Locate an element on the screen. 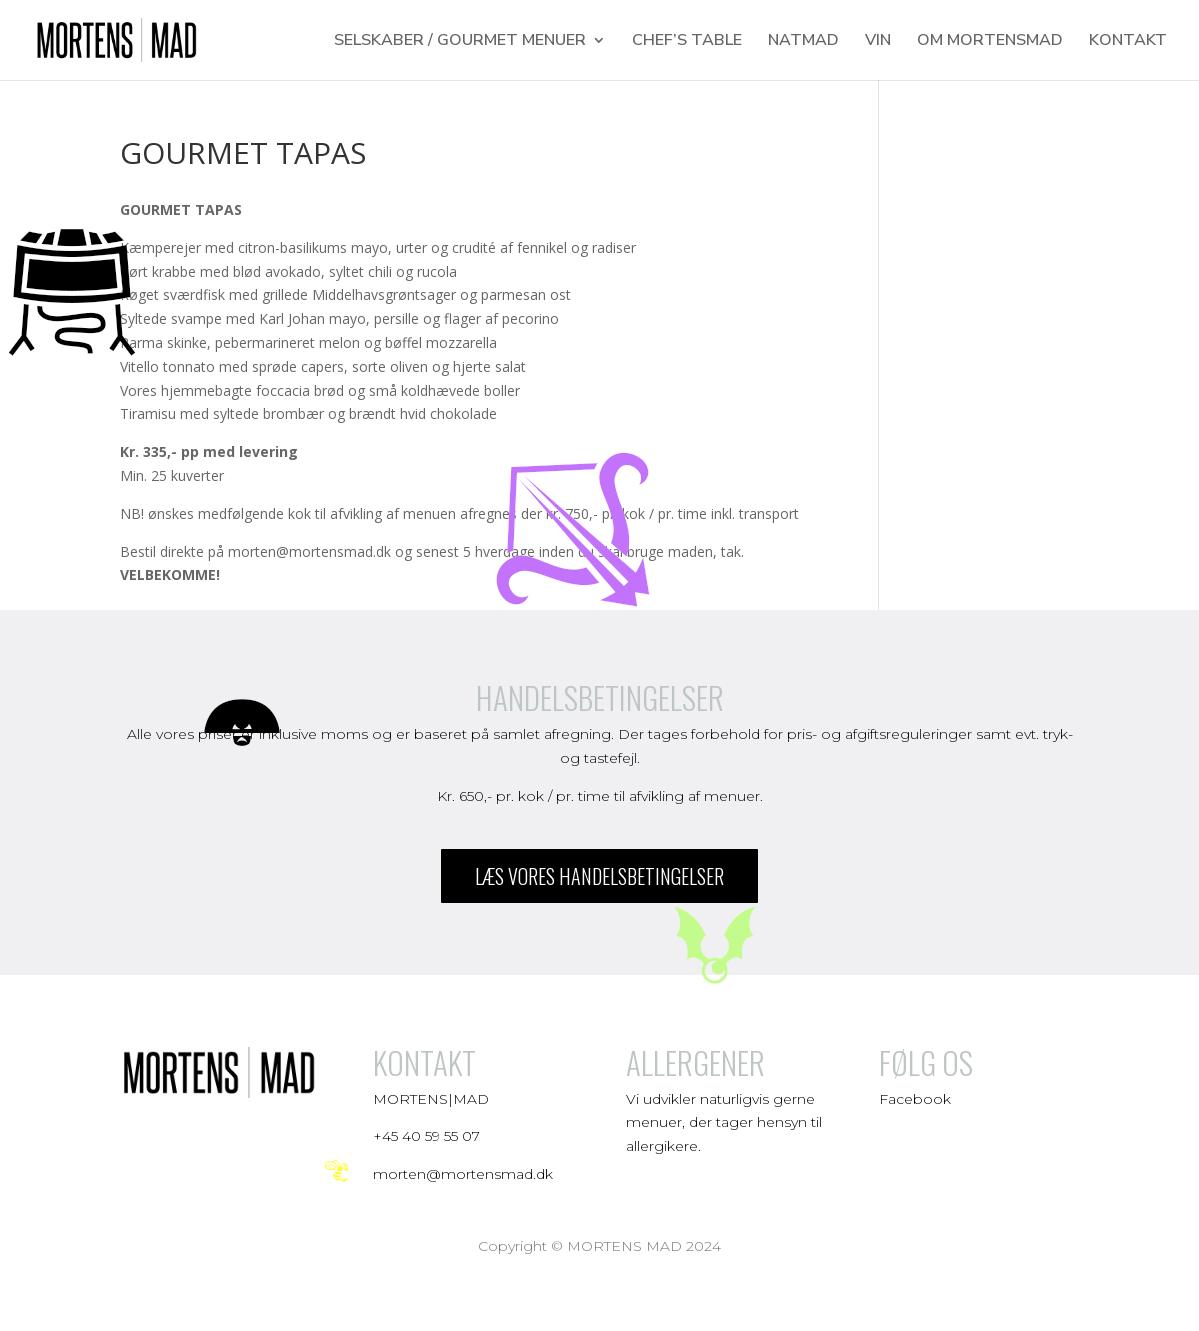  indicates a wasp or bee enemy type is located at coordinates (336, 1170).